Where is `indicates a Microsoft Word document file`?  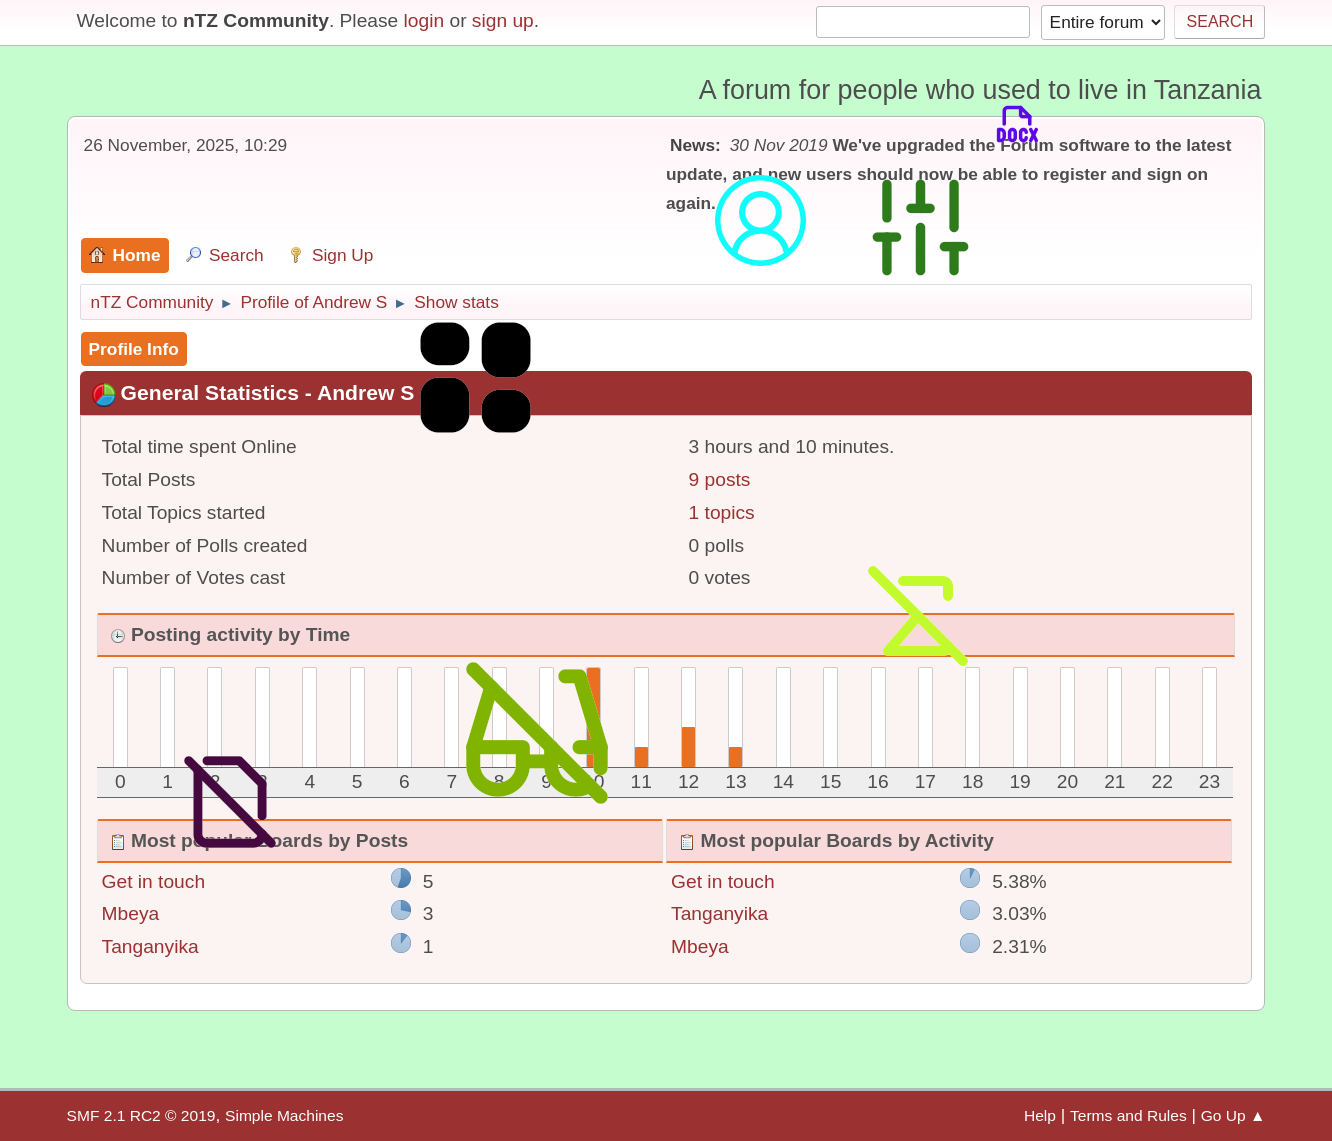
indicates a Microsoft Word document file is located at coordinates (1017, 124).